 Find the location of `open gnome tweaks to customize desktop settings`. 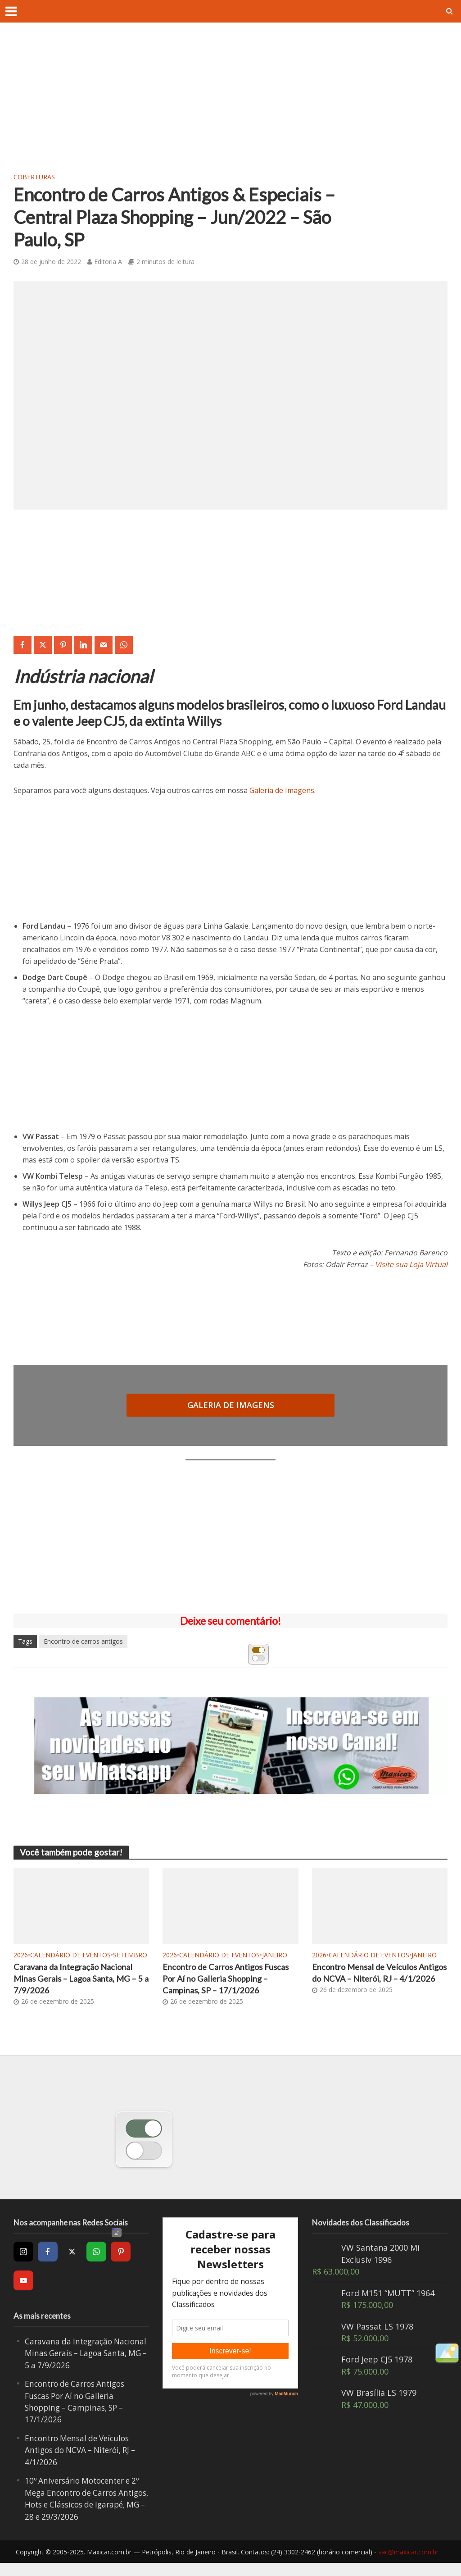

open gnome tweaks to customize desktop settings is located at coordinates (258, 1654).